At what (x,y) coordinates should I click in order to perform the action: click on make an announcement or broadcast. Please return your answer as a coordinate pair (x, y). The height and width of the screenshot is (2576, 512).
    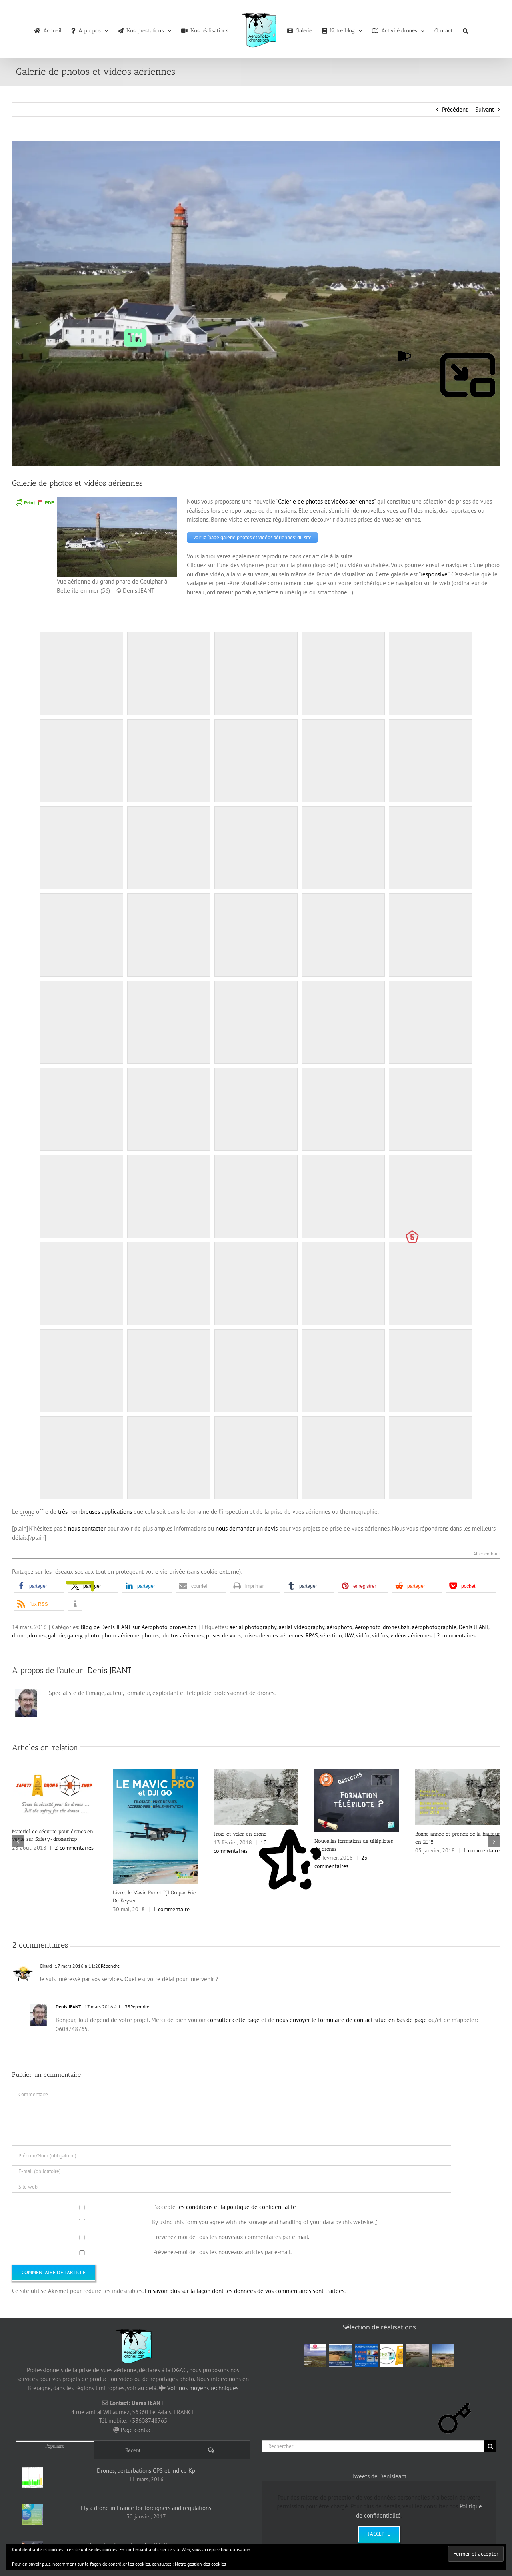
    Looking at the image, I should click on (404, 356).